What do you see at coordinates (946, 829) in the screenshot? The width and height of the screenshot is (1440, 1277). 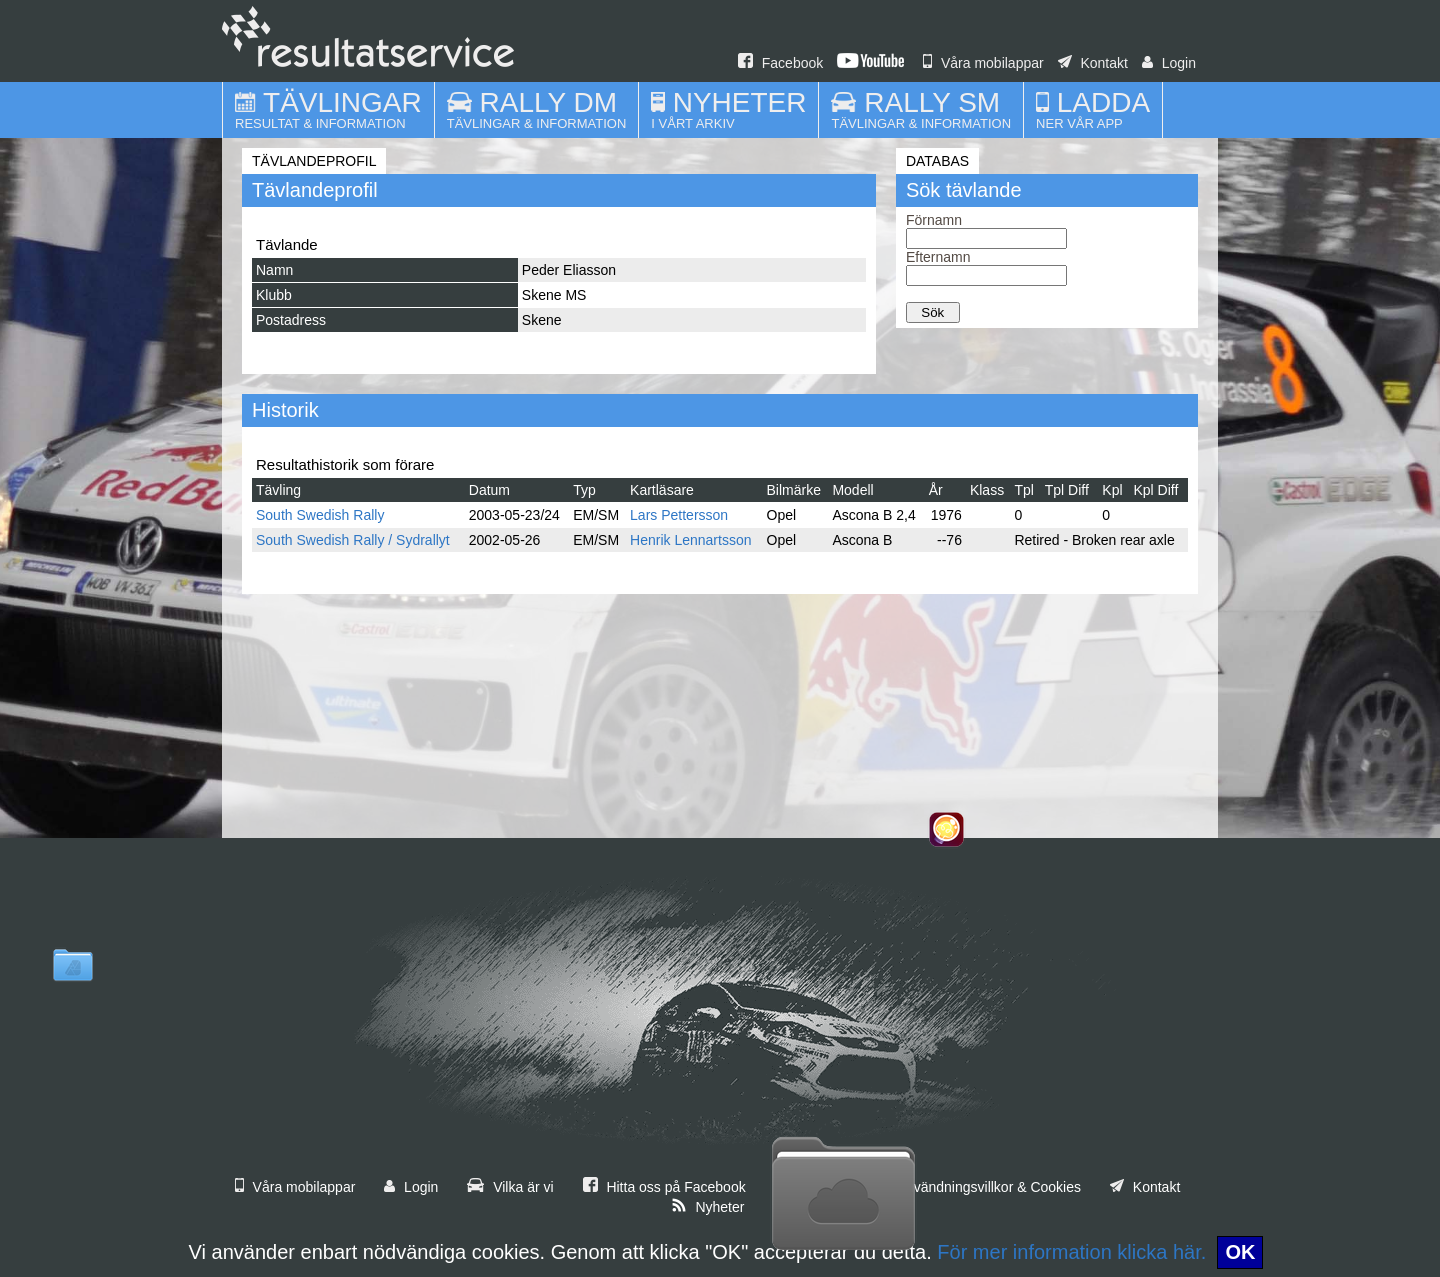 I see `open oneshot game app` at bounding box center [946, 829].